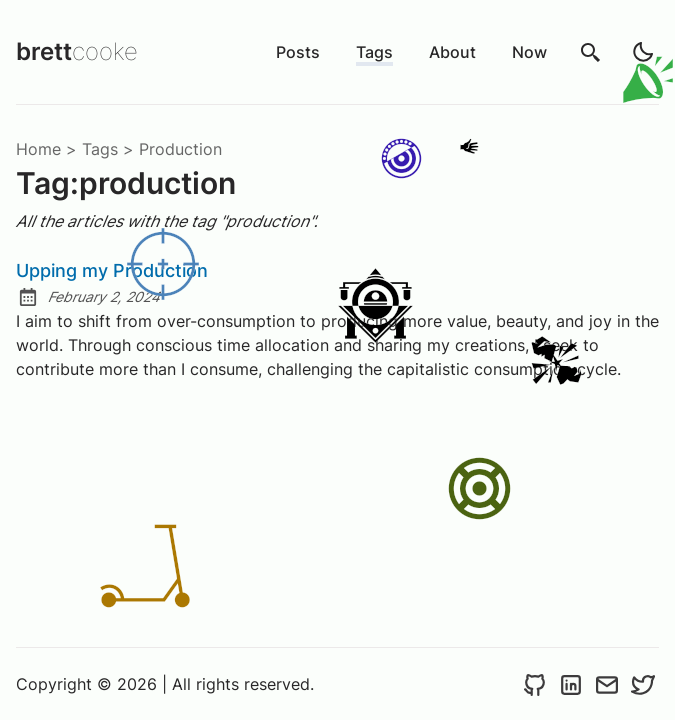 This screenshot has height=720, width=675. Describe the element at coordinates (163, 264) in the screenshot. I see `aim or target an object in a game` at that location.